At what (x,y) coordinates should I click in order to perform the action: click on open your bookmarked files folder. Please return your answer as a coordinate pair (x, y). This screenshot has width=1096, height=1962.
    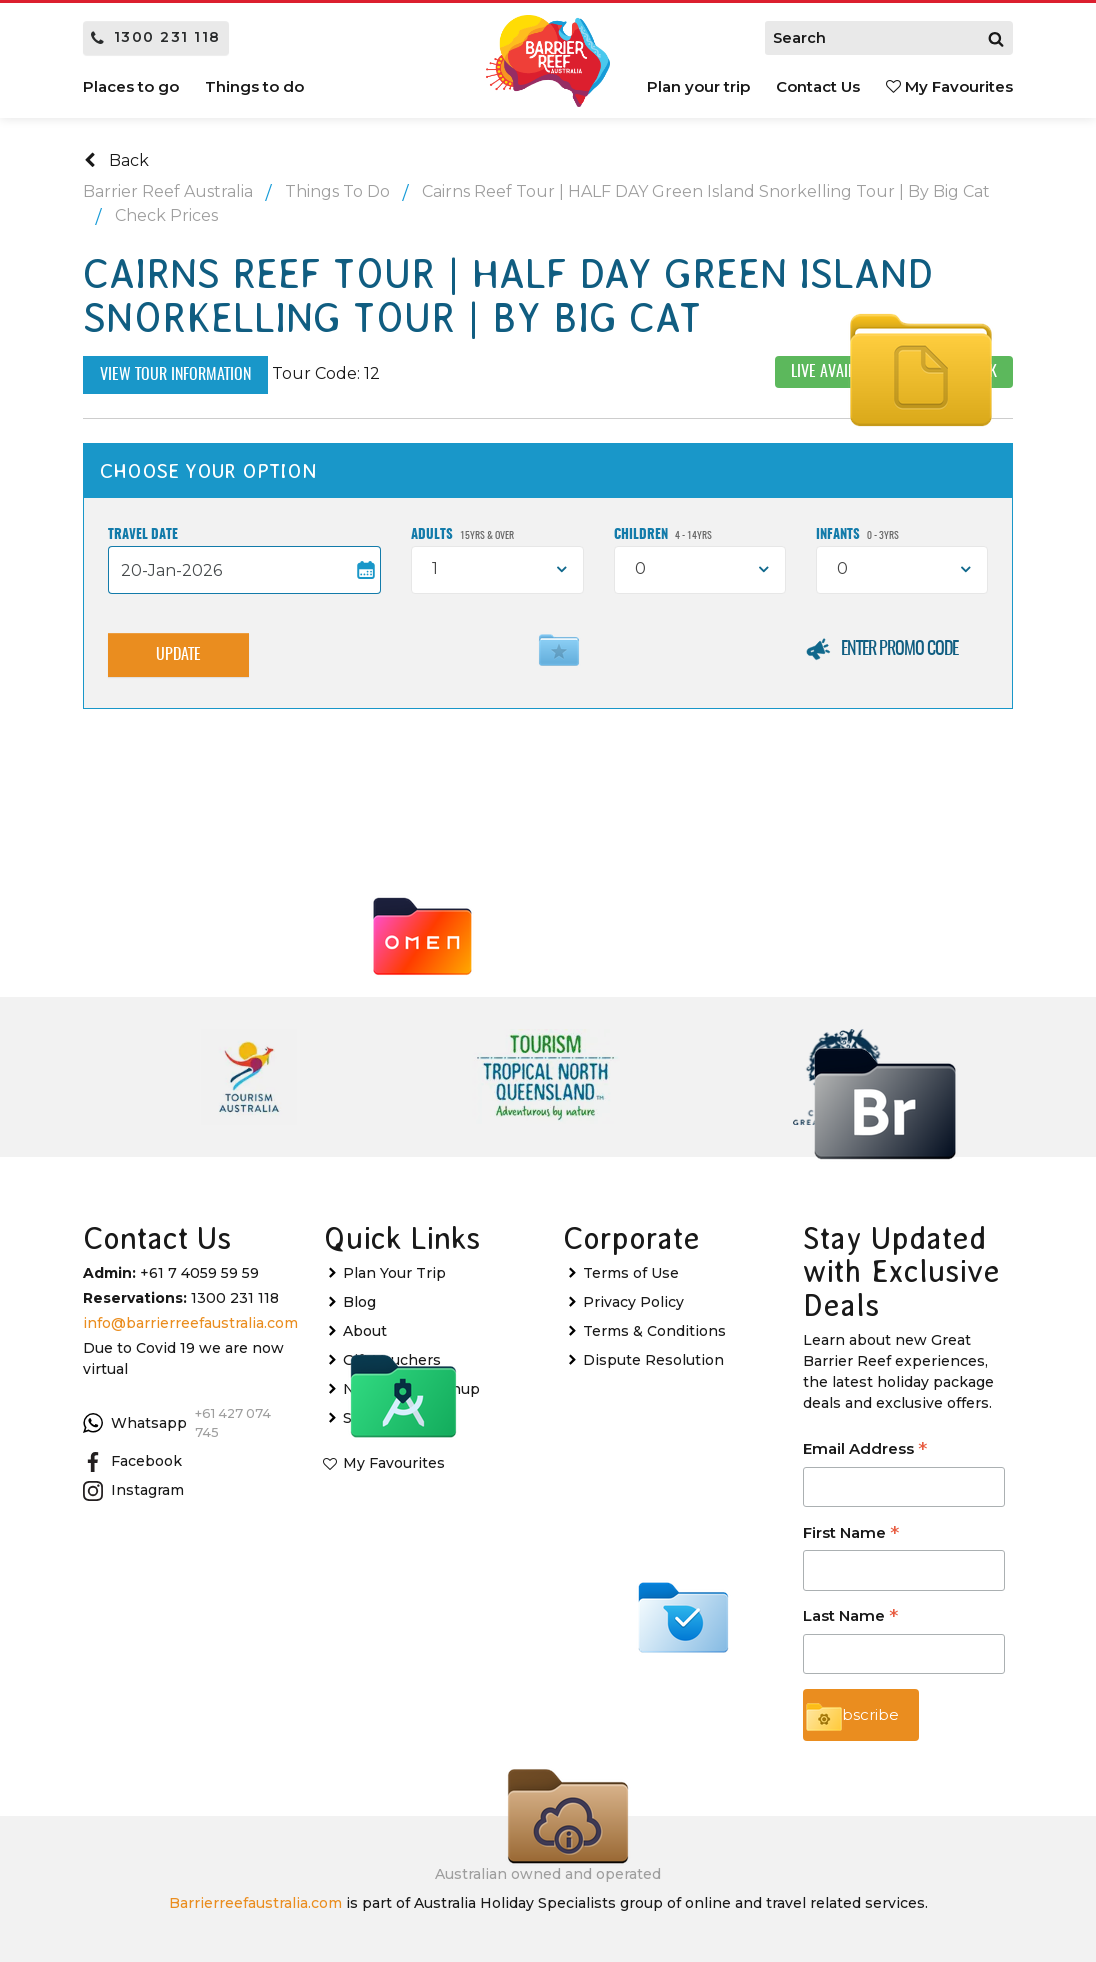
    Looking at the image, I should click on (559, 650).